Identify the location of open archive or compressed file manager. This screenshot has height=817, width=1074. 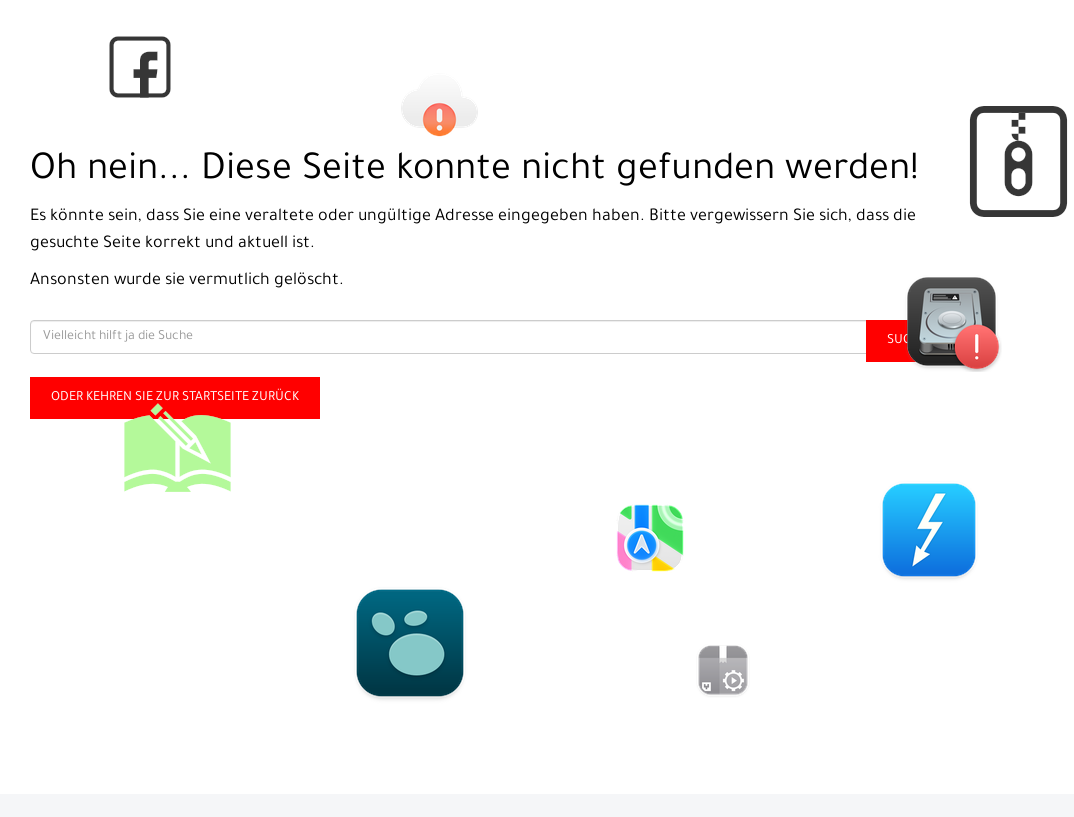
(1018, 161).